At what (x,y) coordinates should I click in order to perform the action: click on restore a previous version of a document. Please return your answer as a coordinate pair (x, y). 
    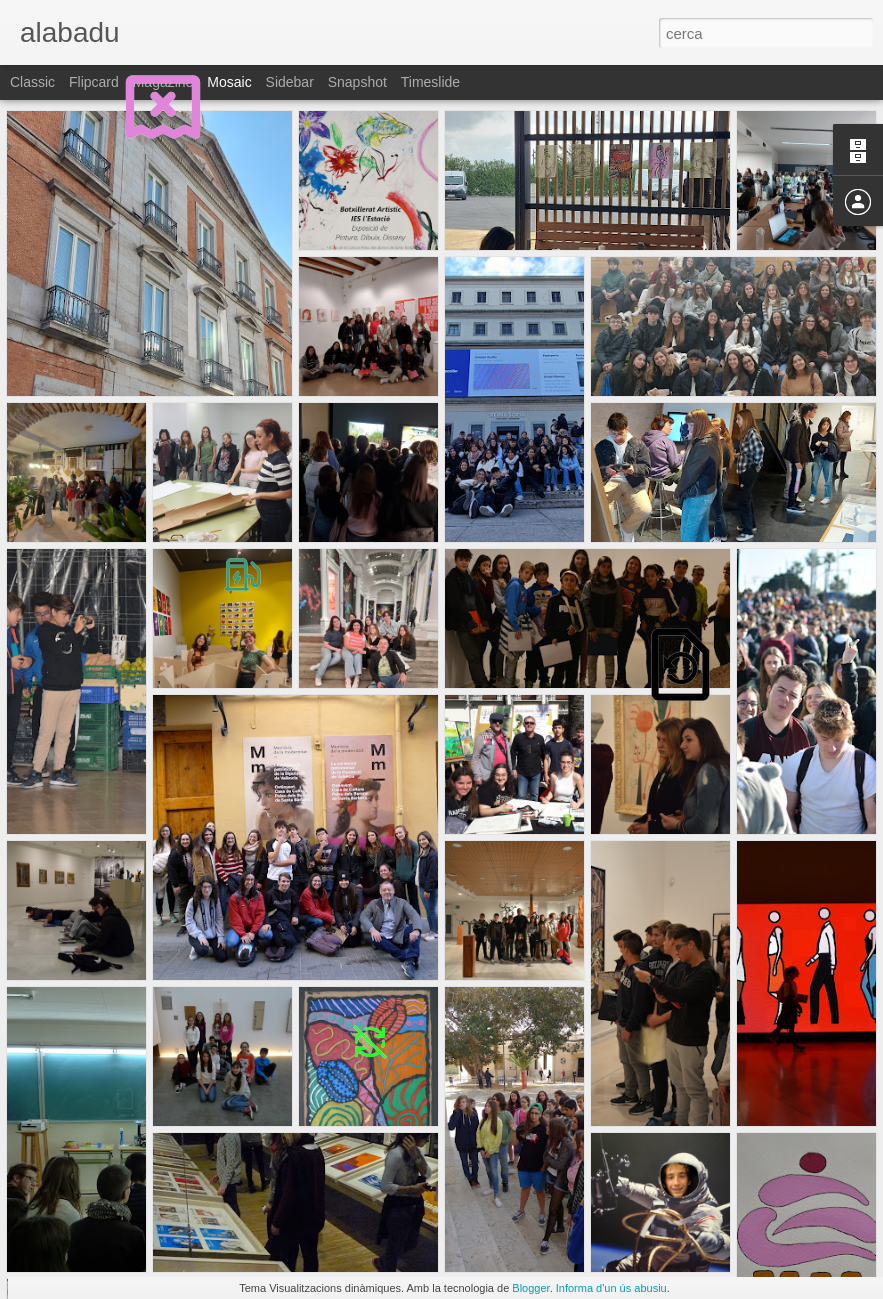
    Looking at the image, I should click on (680, 664).